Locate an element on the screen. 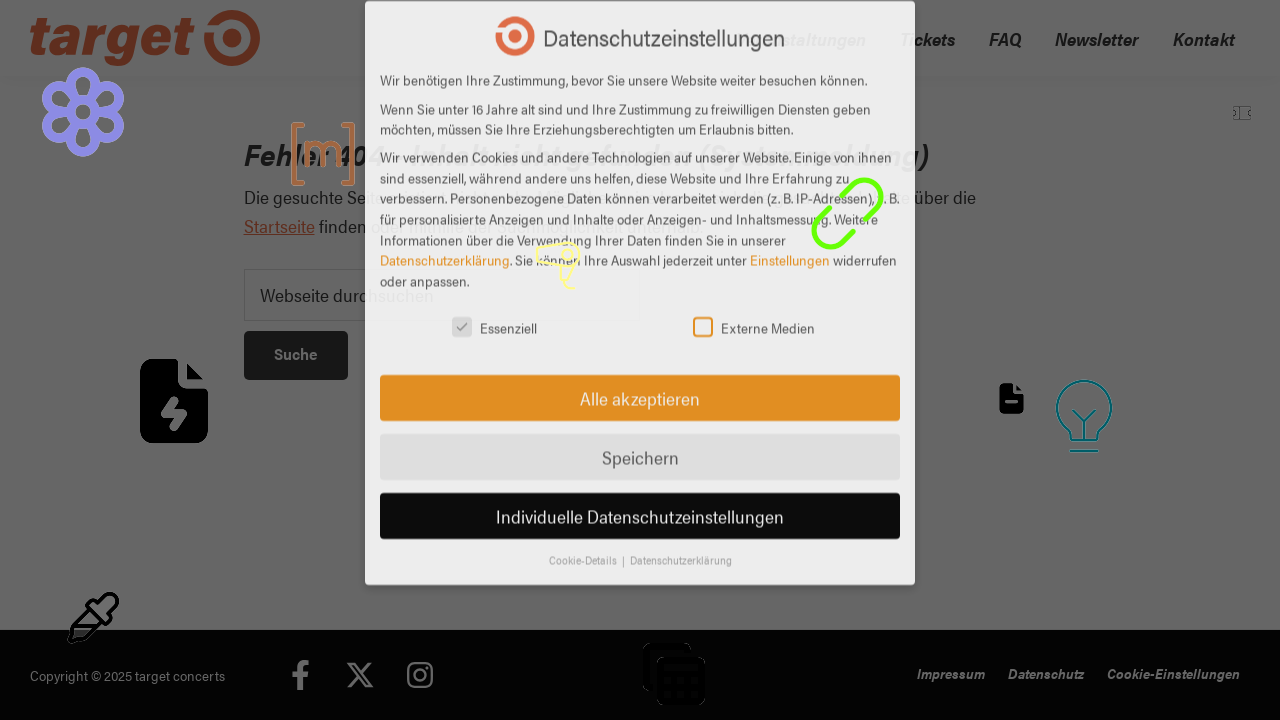 Image resolution: width=1280 pixels, height=720 pixels. remove a file or document is located at coordinates (1011, 398).